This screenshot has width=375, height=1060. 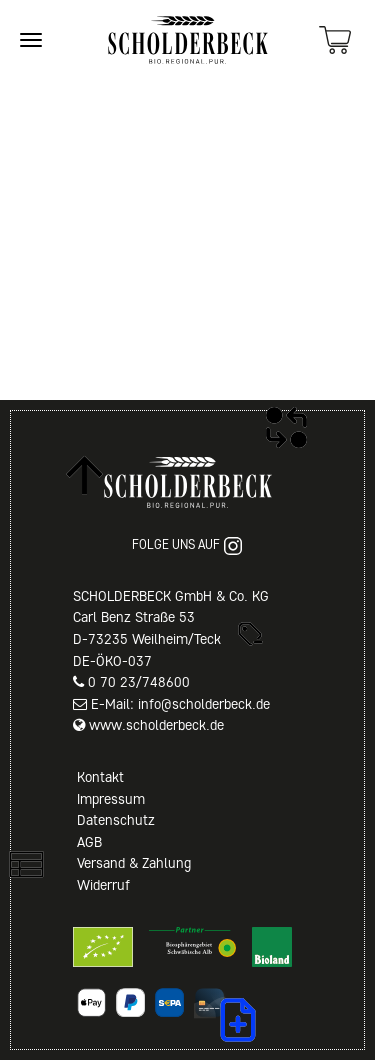 What do you see at coordinates (26, 864) in the screenshot?
I see `view data in table format` at bounding box center [26, 864].